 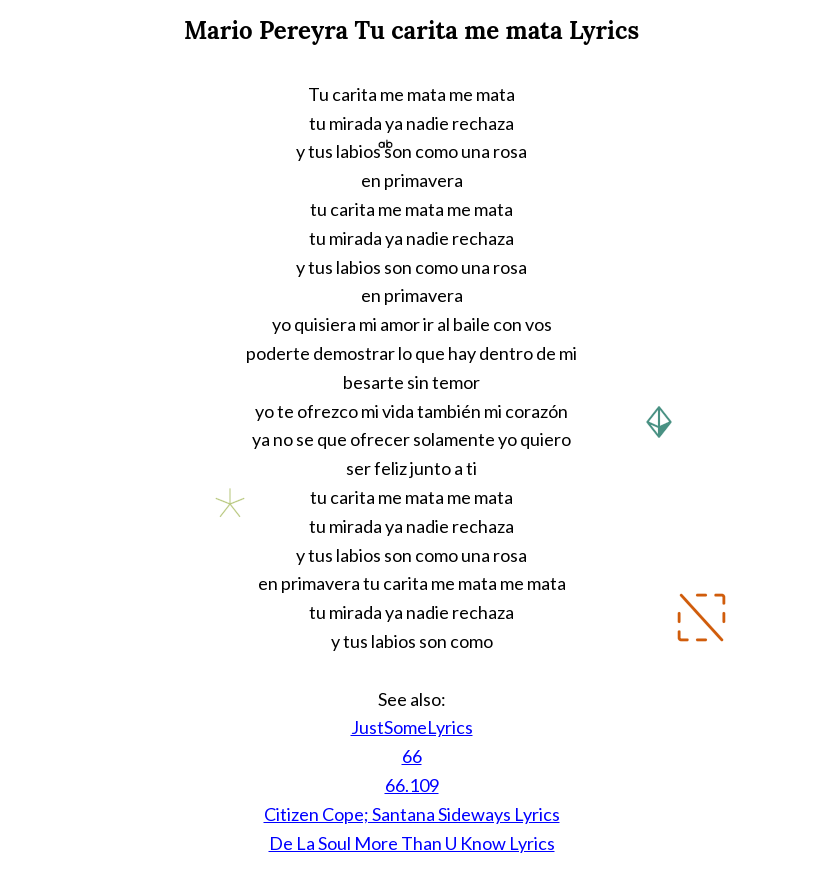 I want to click on view ethereum wallet balance, so click(x=659, y=422).